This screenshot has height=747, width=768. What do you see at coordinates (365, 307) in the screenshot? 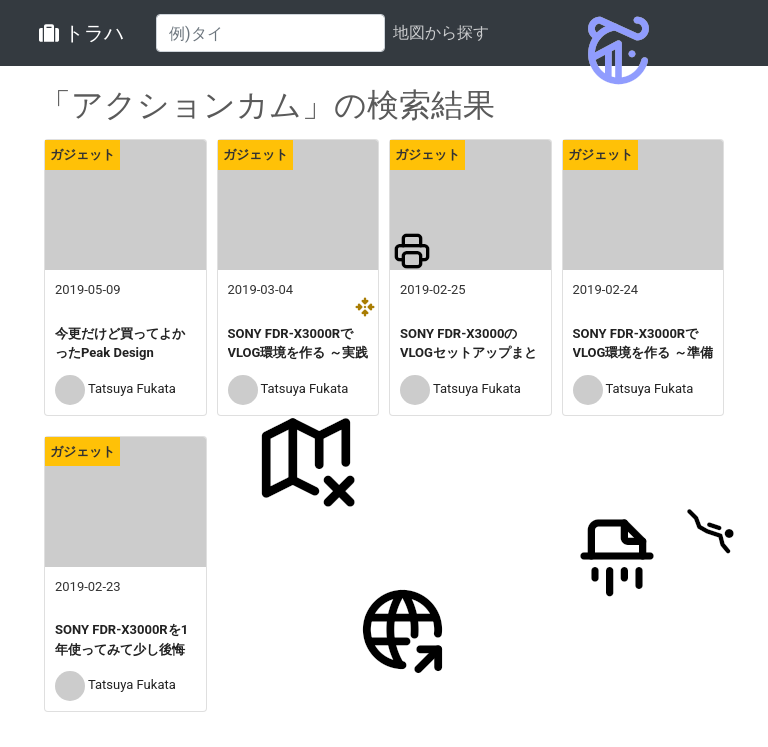
I see `center or focus on a specific point` at bounding box center [365, 307].